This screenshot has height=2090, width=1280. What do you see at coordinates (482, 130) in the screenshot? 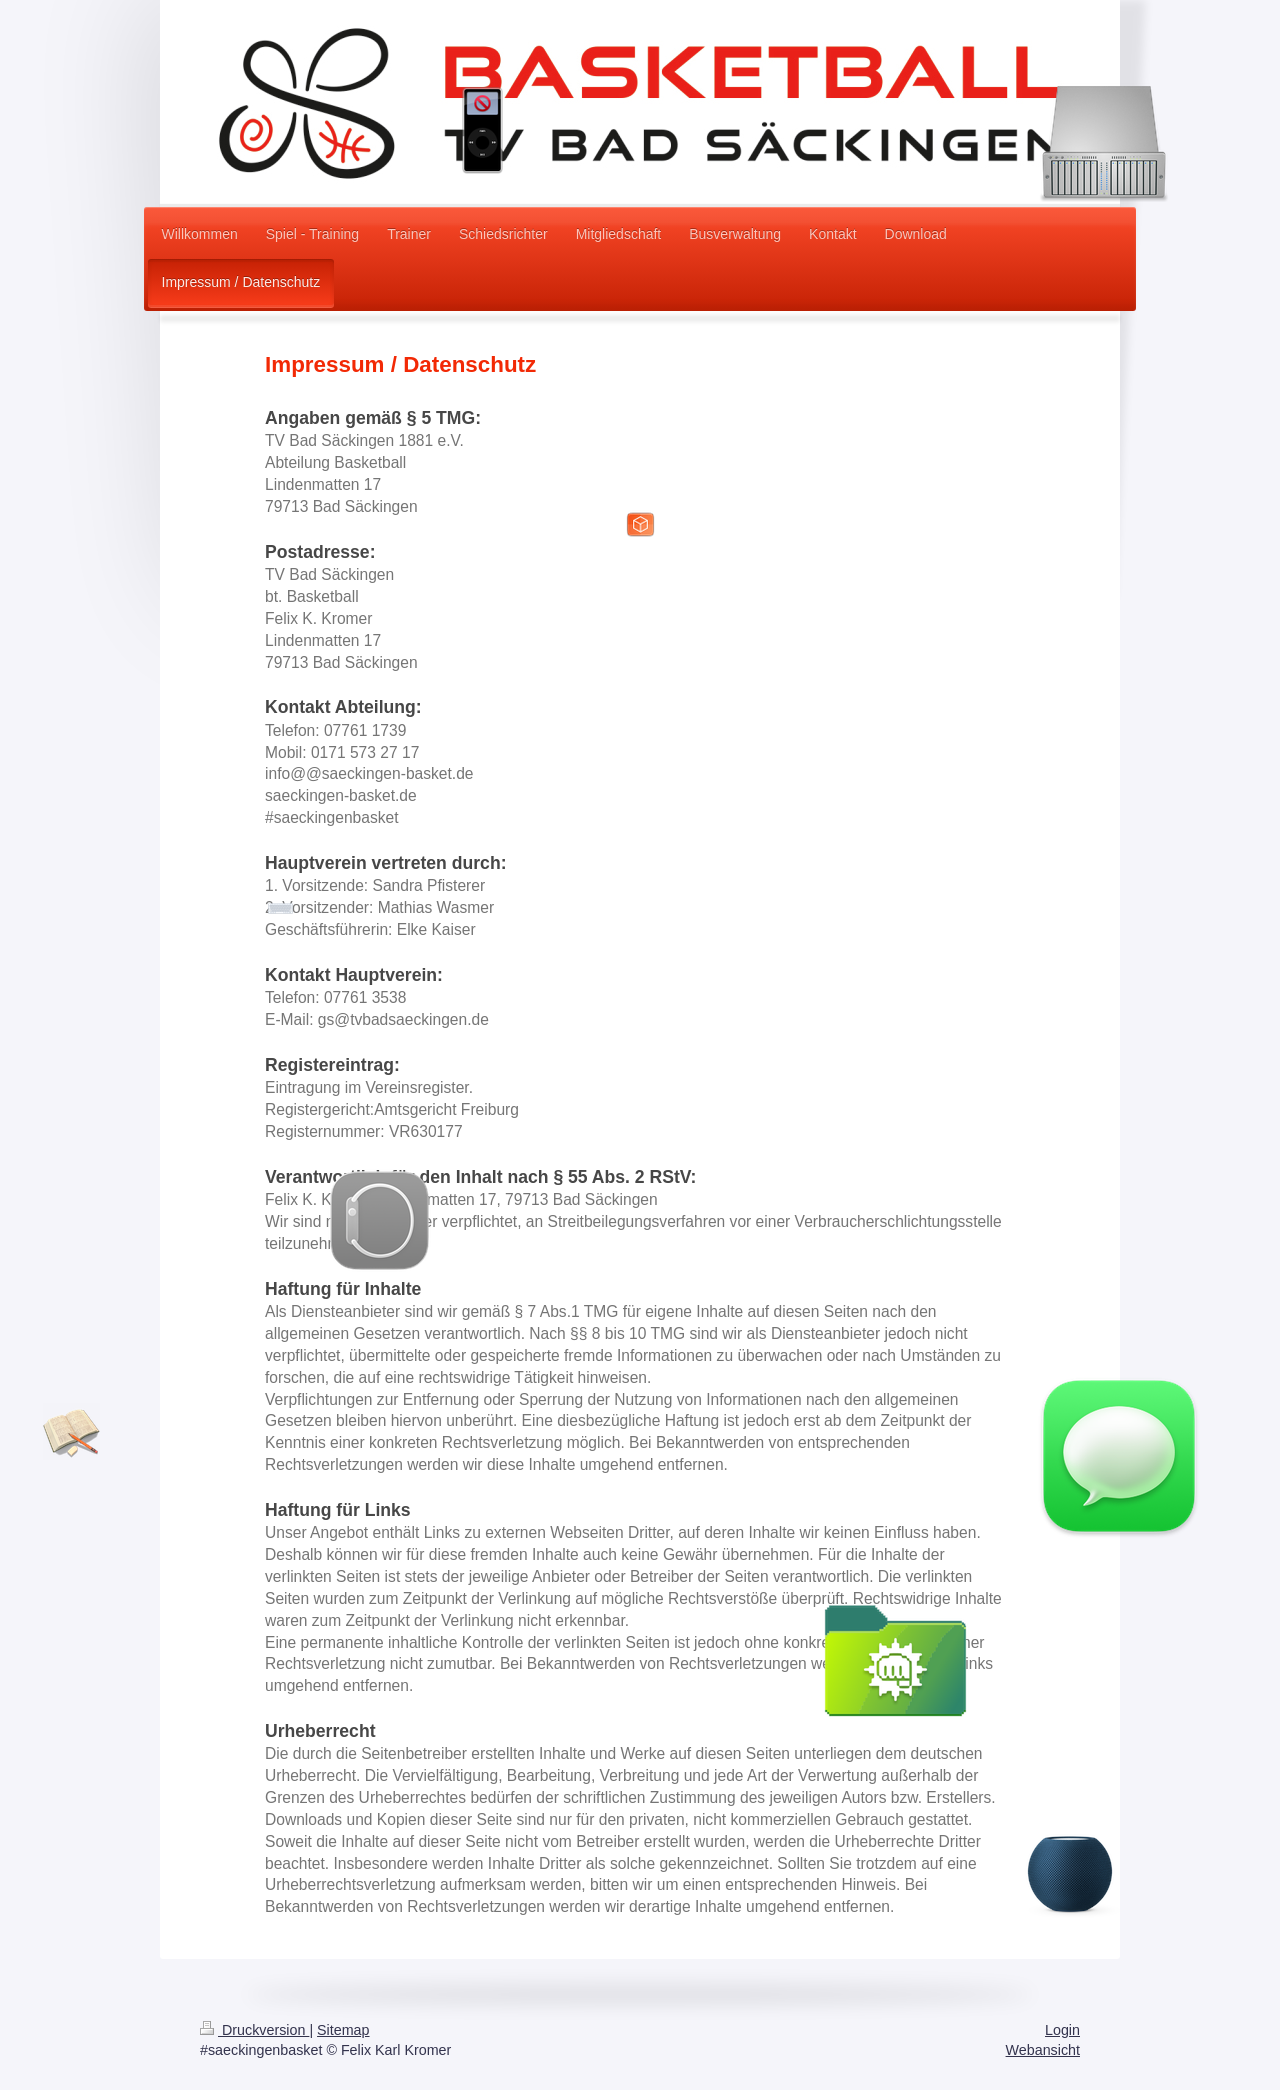
I see `indicates an unavailable or disconnected iPod device` at bounding box center [482, 130].